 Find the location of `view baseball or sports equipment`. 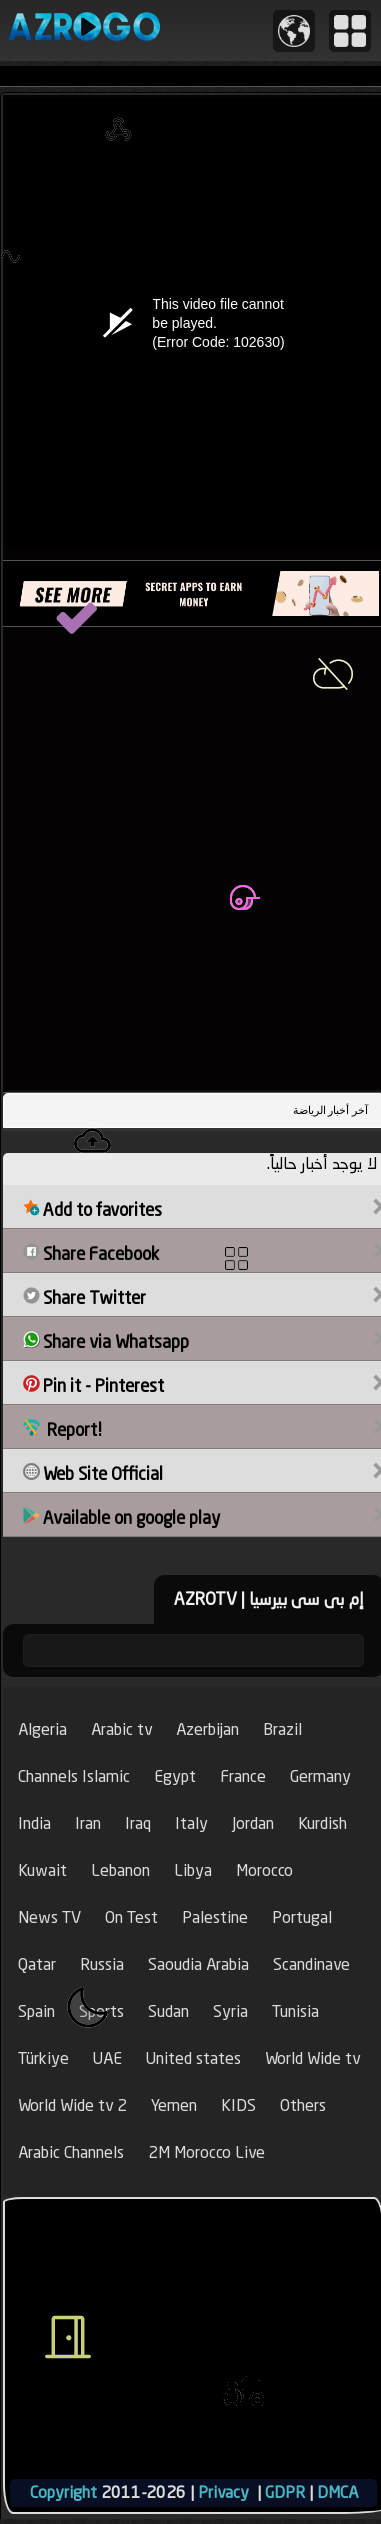

view baseball or sports equipment is located at coordinates (244, 898).